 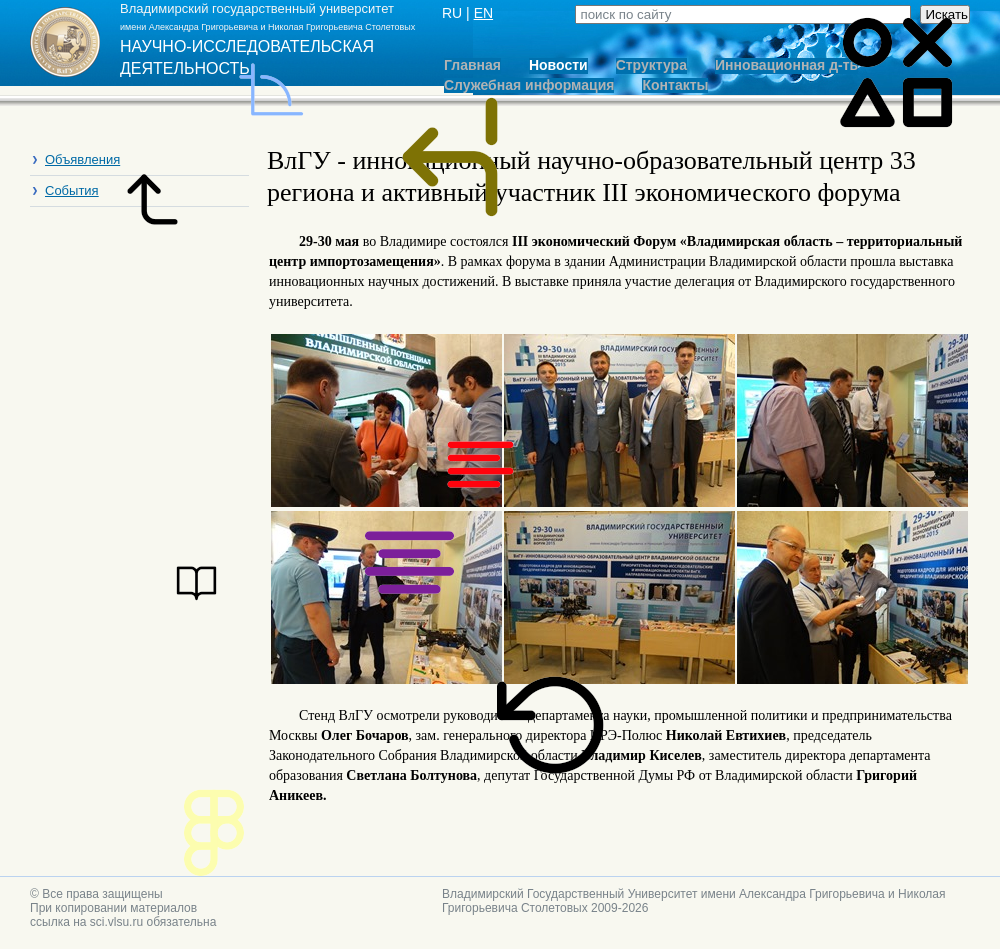 What do you see at coordinates (269, 93) in the screenshot?
I see `measure or adjust angle settings` at bounding box center [269, 93].